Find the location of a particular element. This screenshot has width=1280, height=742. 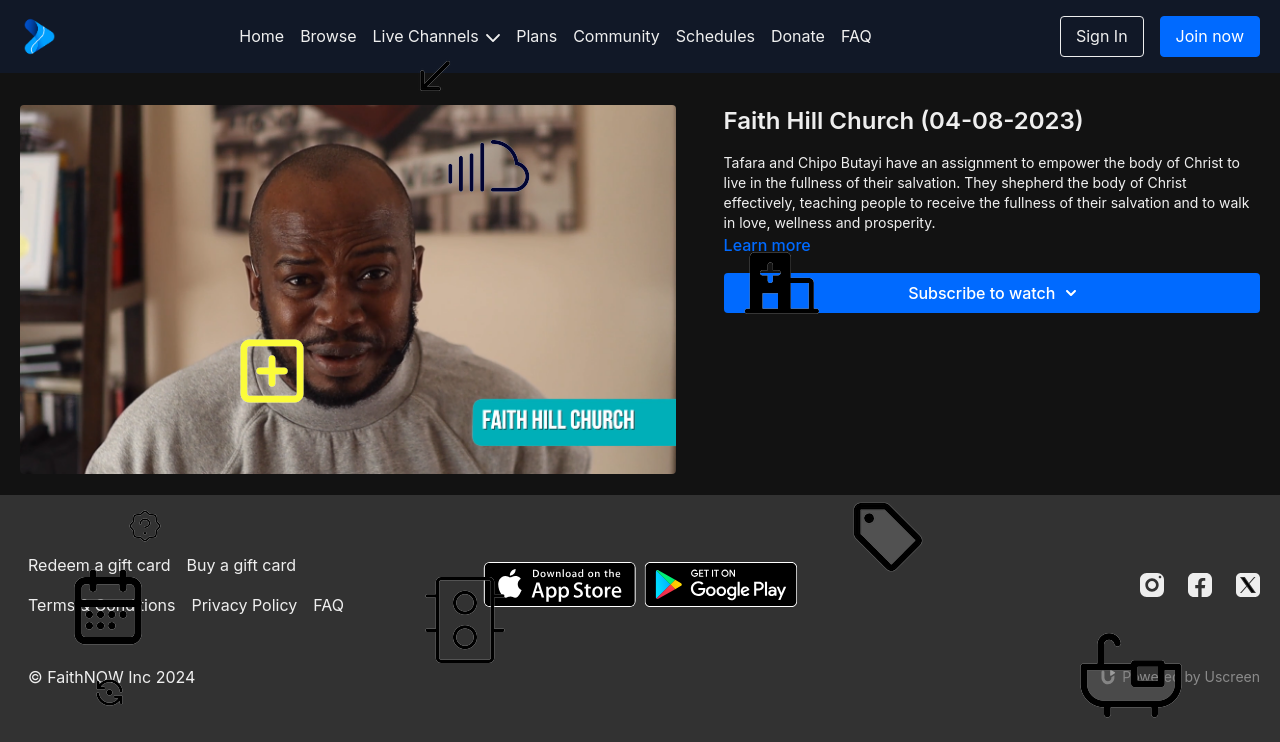

refresh or sync data is located at coordinates (109, 692).